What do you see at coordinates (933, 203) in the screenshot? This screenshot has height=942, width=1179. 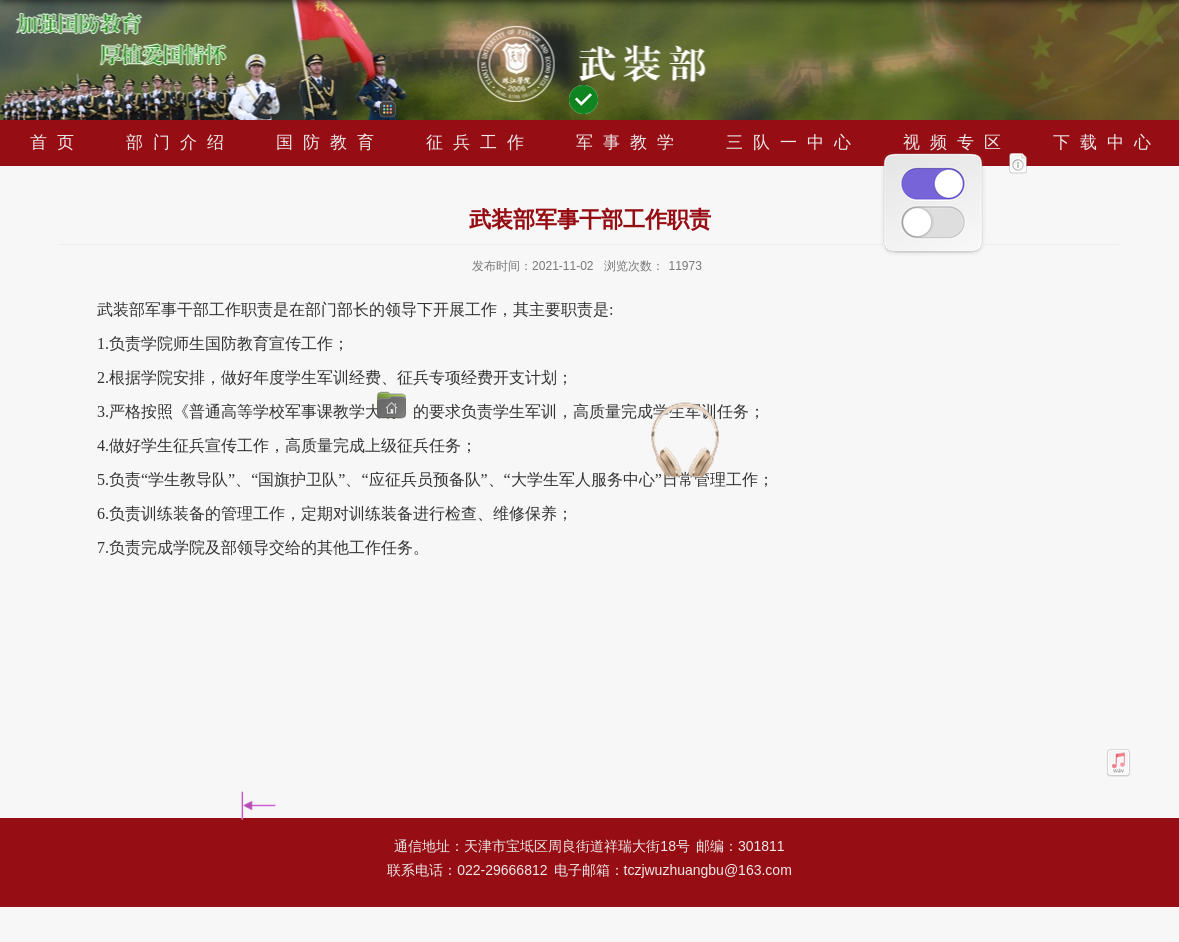 I see `open system settings or preferences` at bounding box center [933, 203].